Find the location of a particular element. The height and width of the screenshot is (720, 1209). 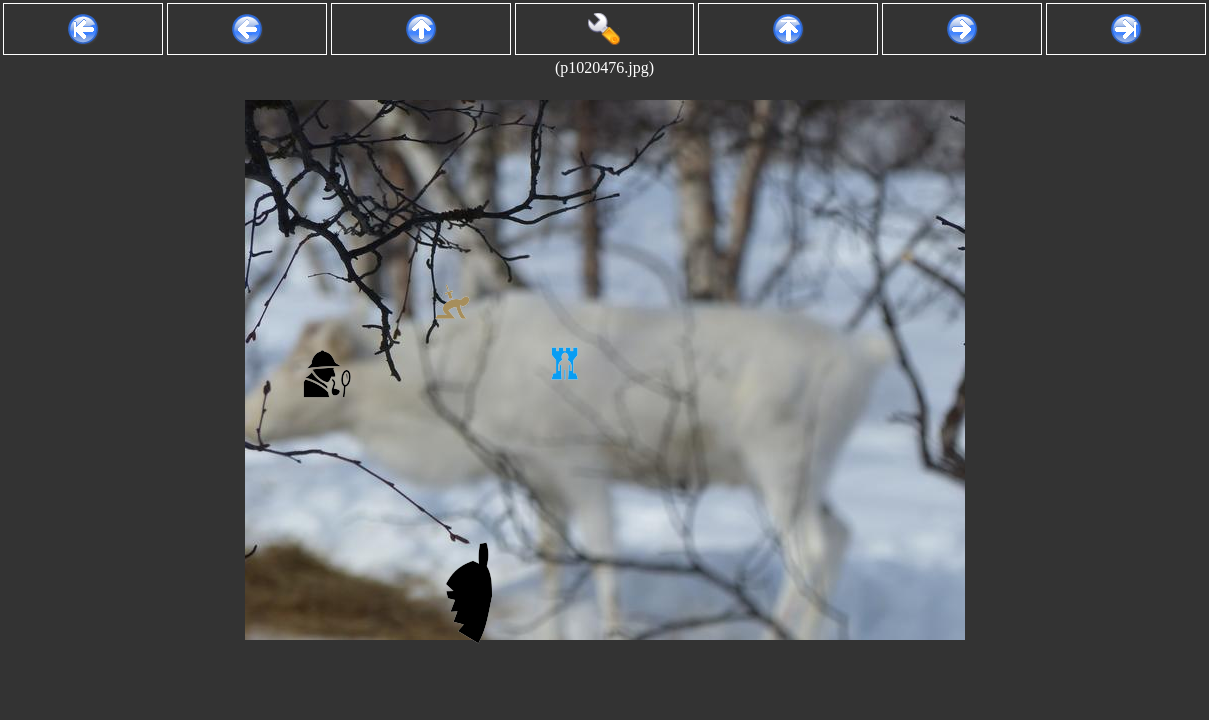

represents Corsica region or Corsican-related content is located at coordinates (469, 593).